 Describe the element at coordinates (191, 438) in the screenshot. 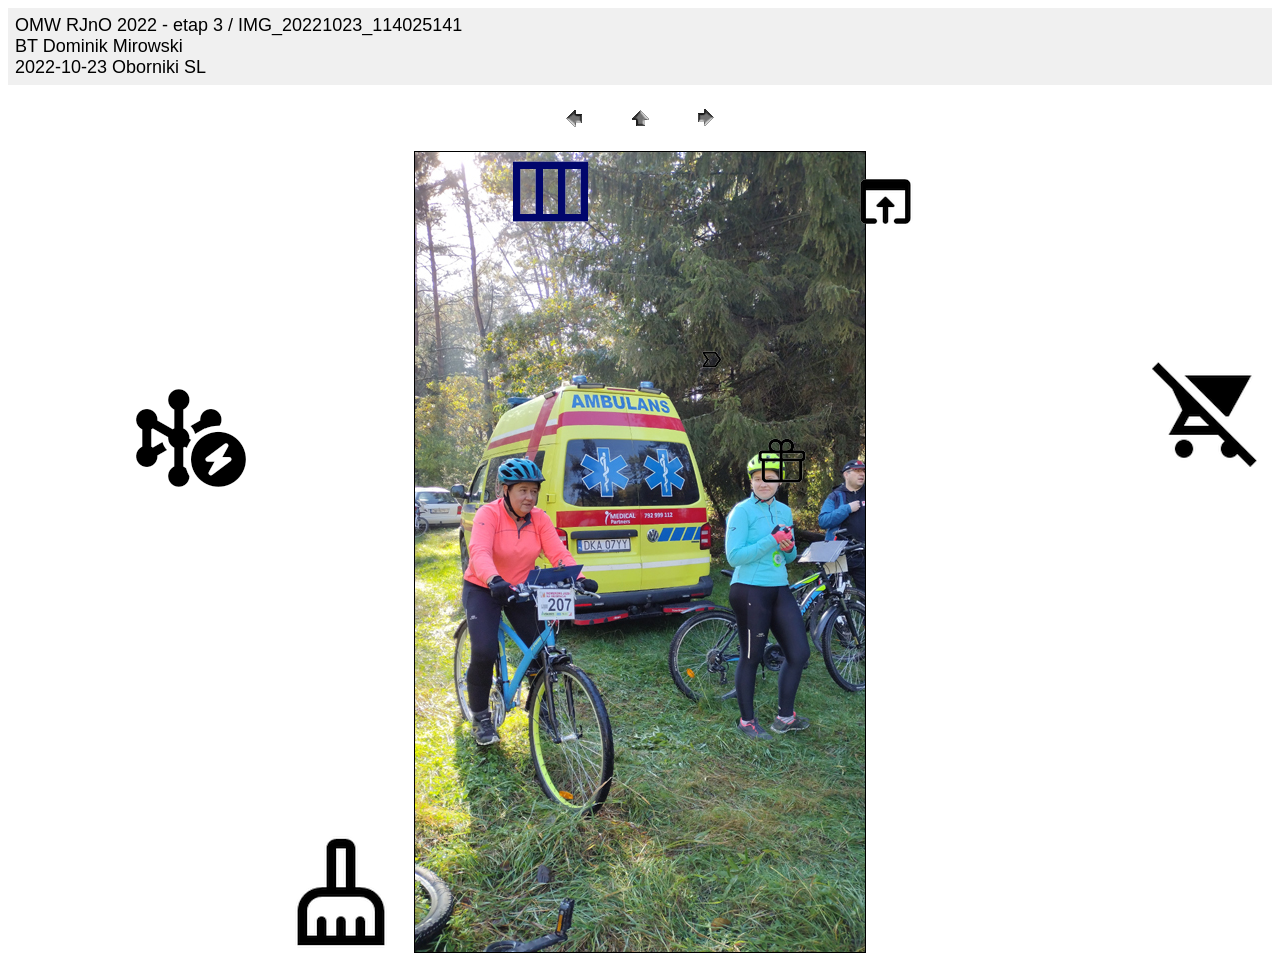

I see `access AI-powered network automation` at that location.